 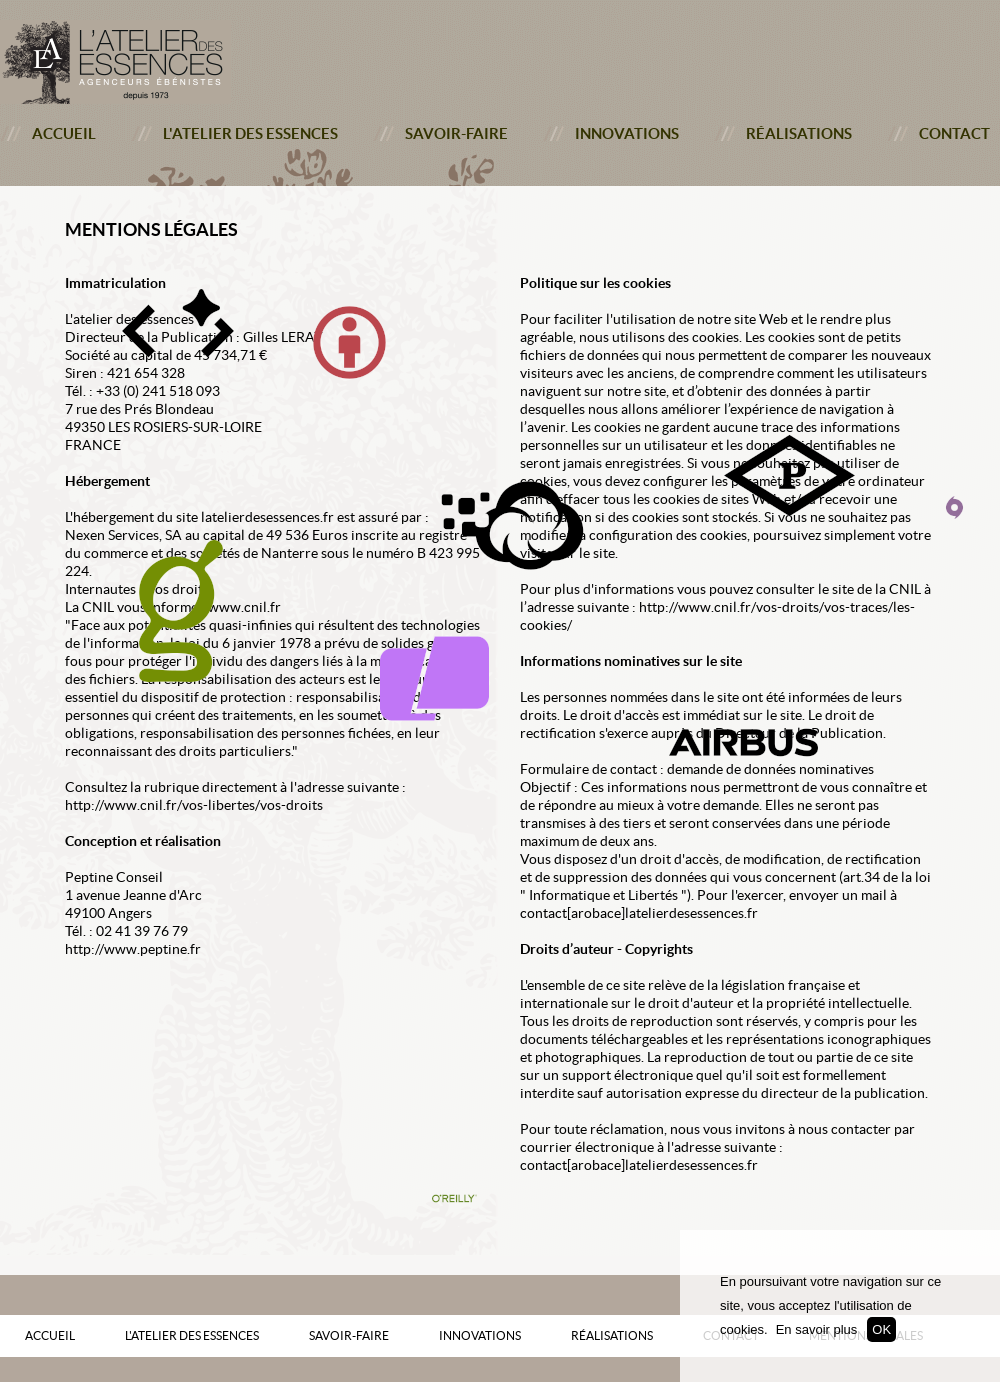 What do you see at coordinates (512, 525) in the screenshot?
I see `cloudversify logo` at bounding box center [512, 525].